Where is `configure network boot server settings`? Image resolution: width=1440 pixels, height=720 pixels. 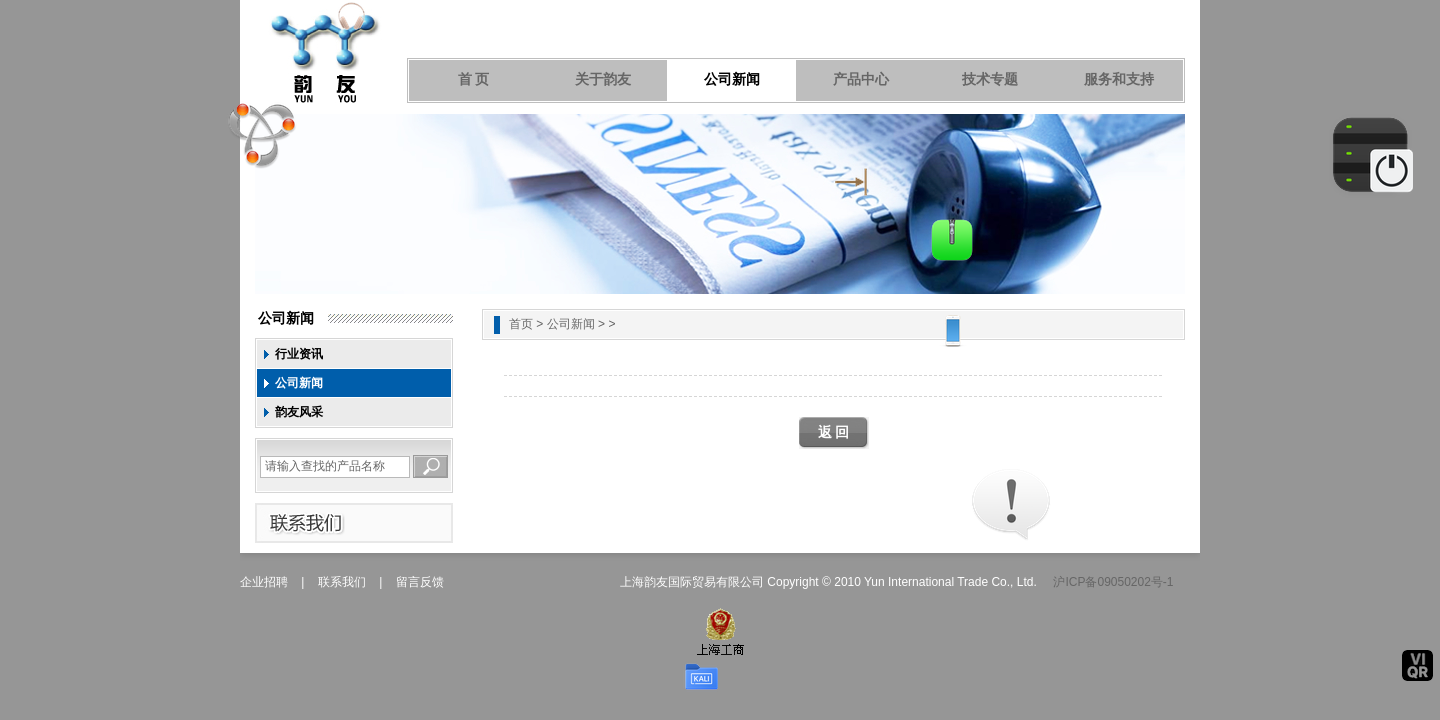 configure network boot server settings is located at coordinates (1371, 156).